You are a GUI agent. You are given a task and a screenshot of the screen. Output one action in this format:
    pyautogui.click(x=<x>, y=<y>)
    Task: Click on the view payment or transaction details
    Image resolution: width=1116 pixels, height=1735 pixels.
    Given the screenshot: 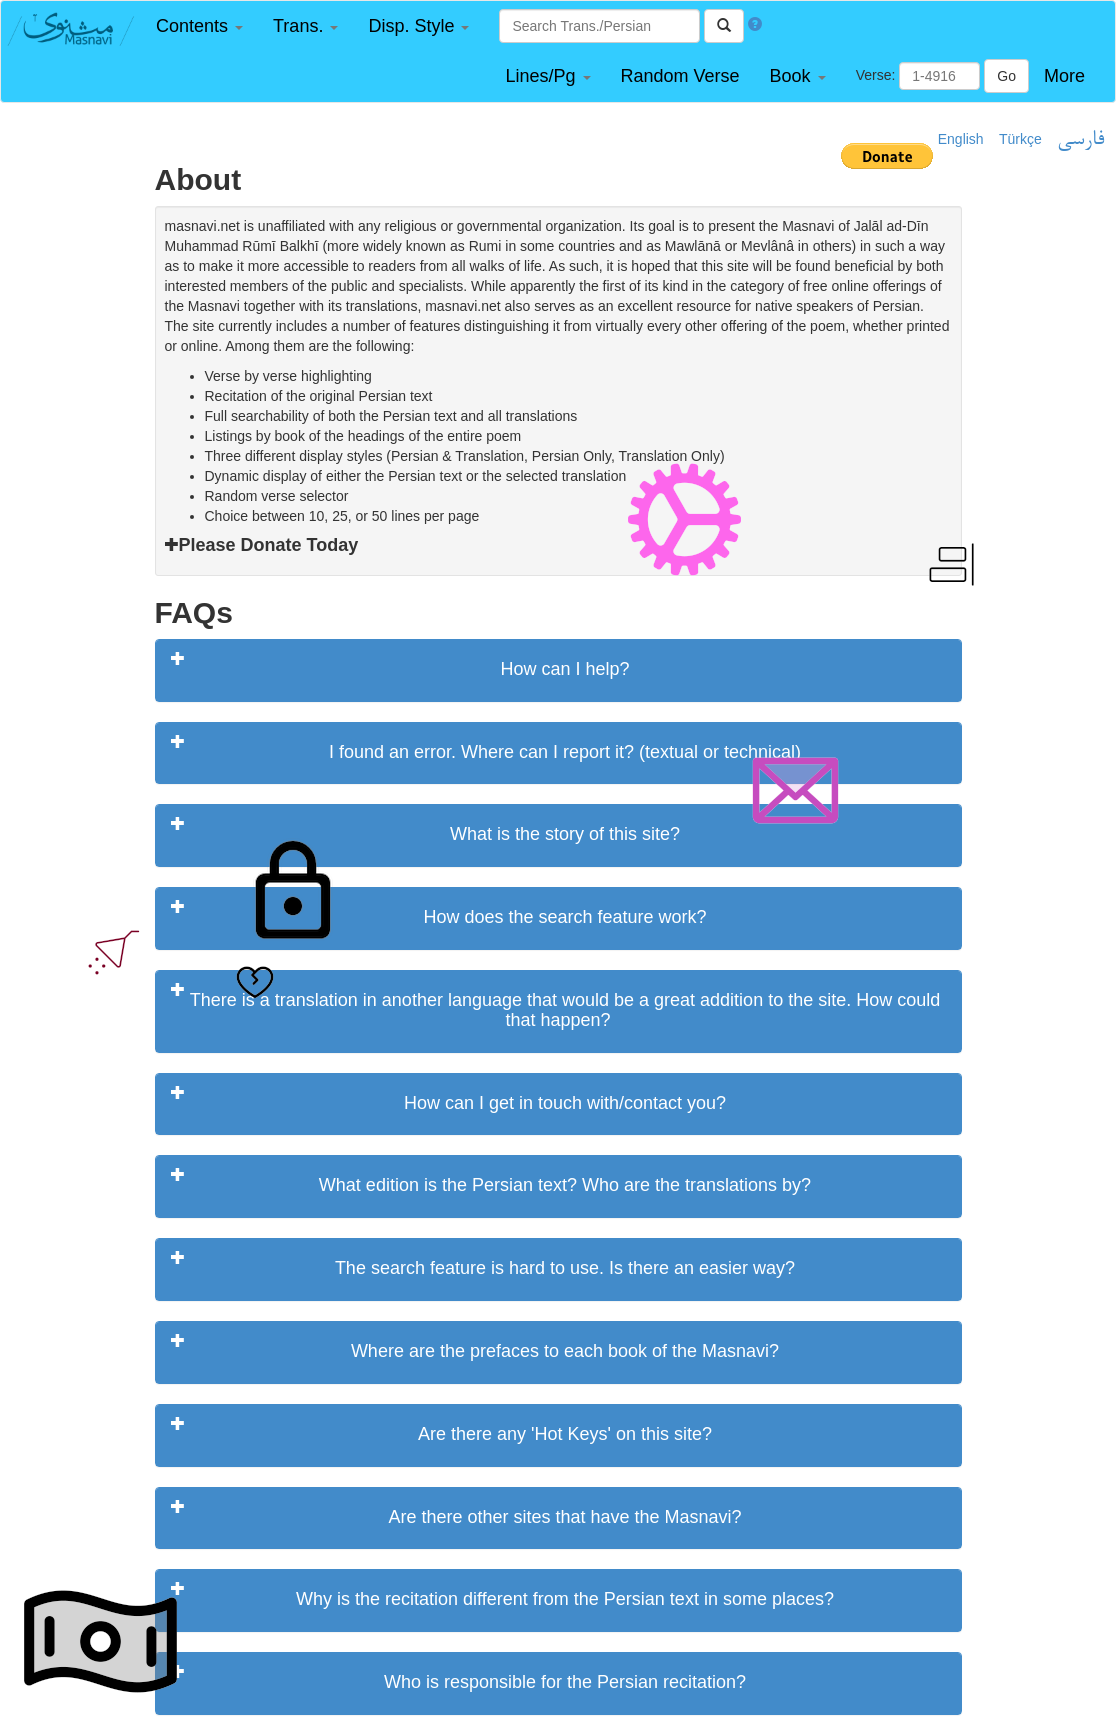 What is the action you would take?
    pyautogui.click(x=100, y=1641)
    